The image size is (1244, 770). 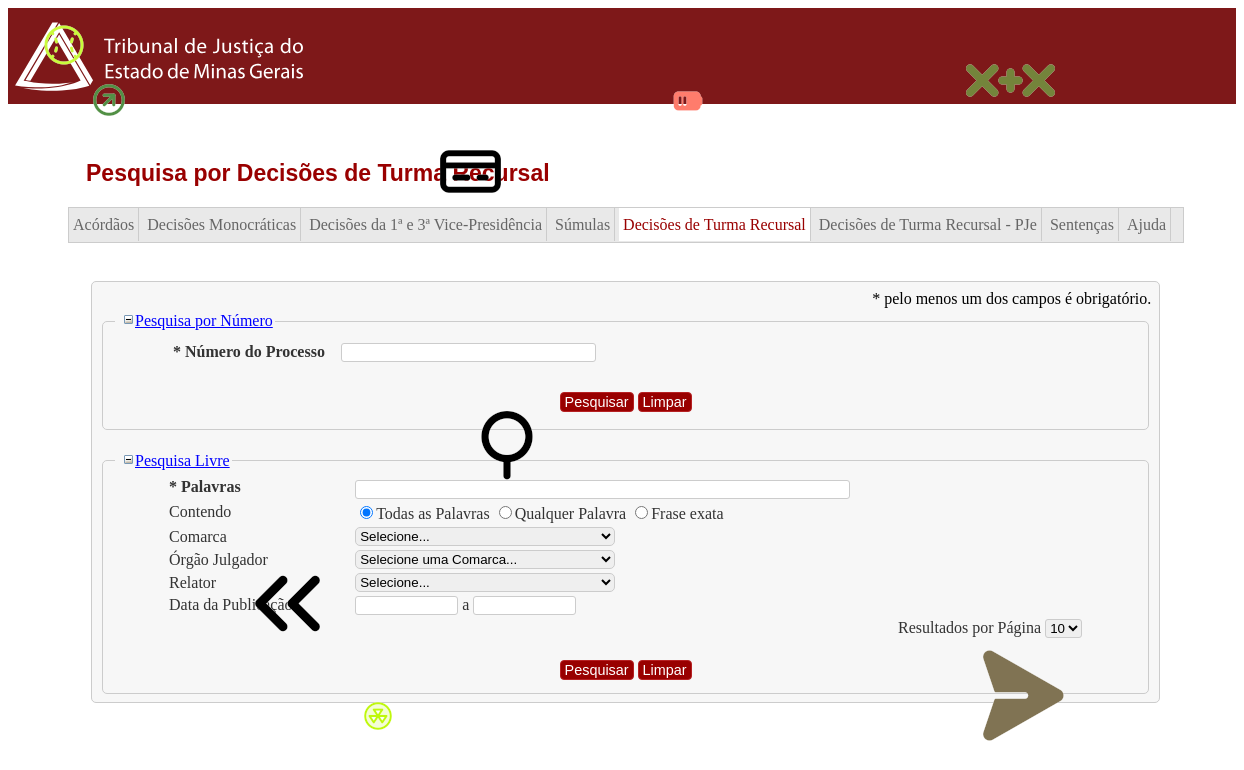 What do you see at coordinates (64, 45) in the screenshot?
I see `view baseball scores or stats` at bounding box center [64, 45].